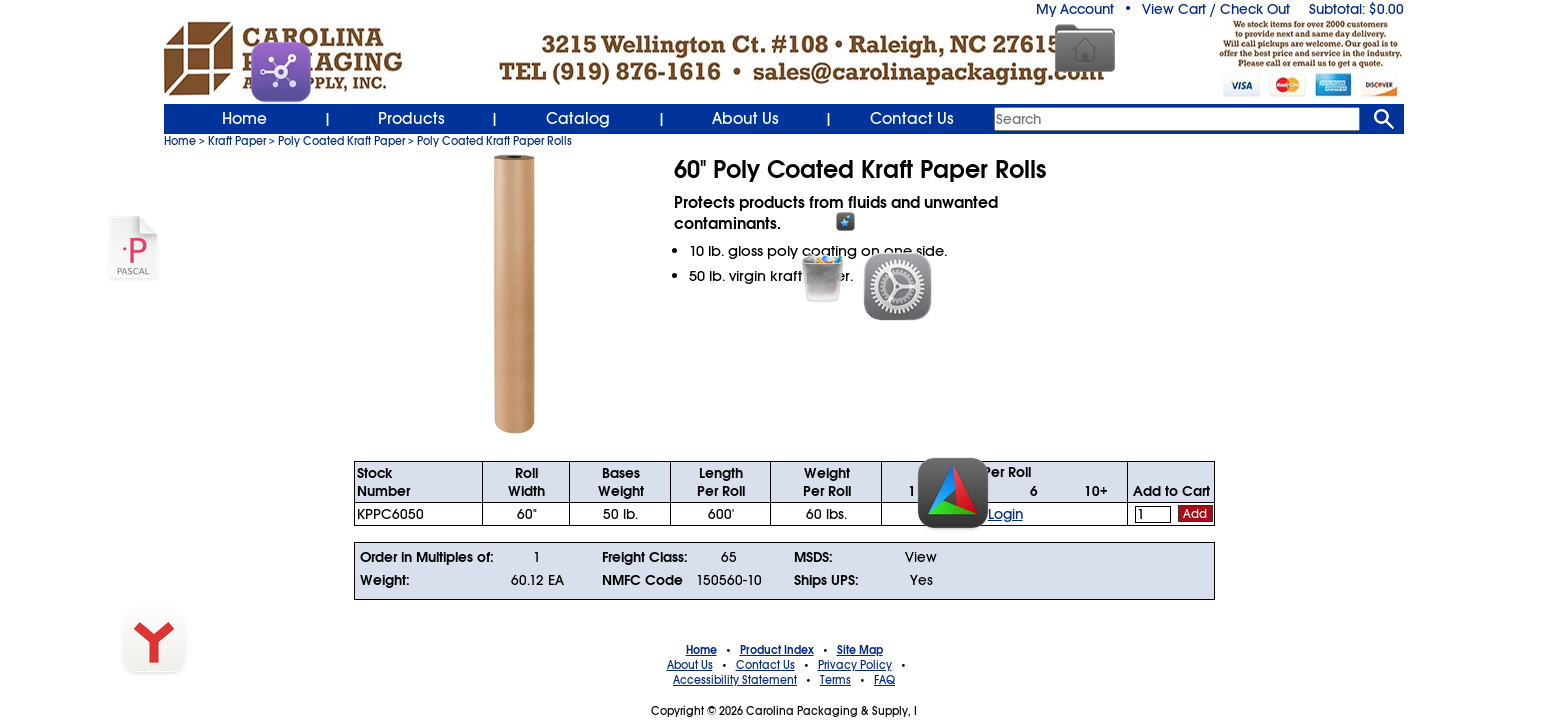 The height and width of the screenshot is (722, 1568). I want to click on access your home folder, so click(1085, 48).